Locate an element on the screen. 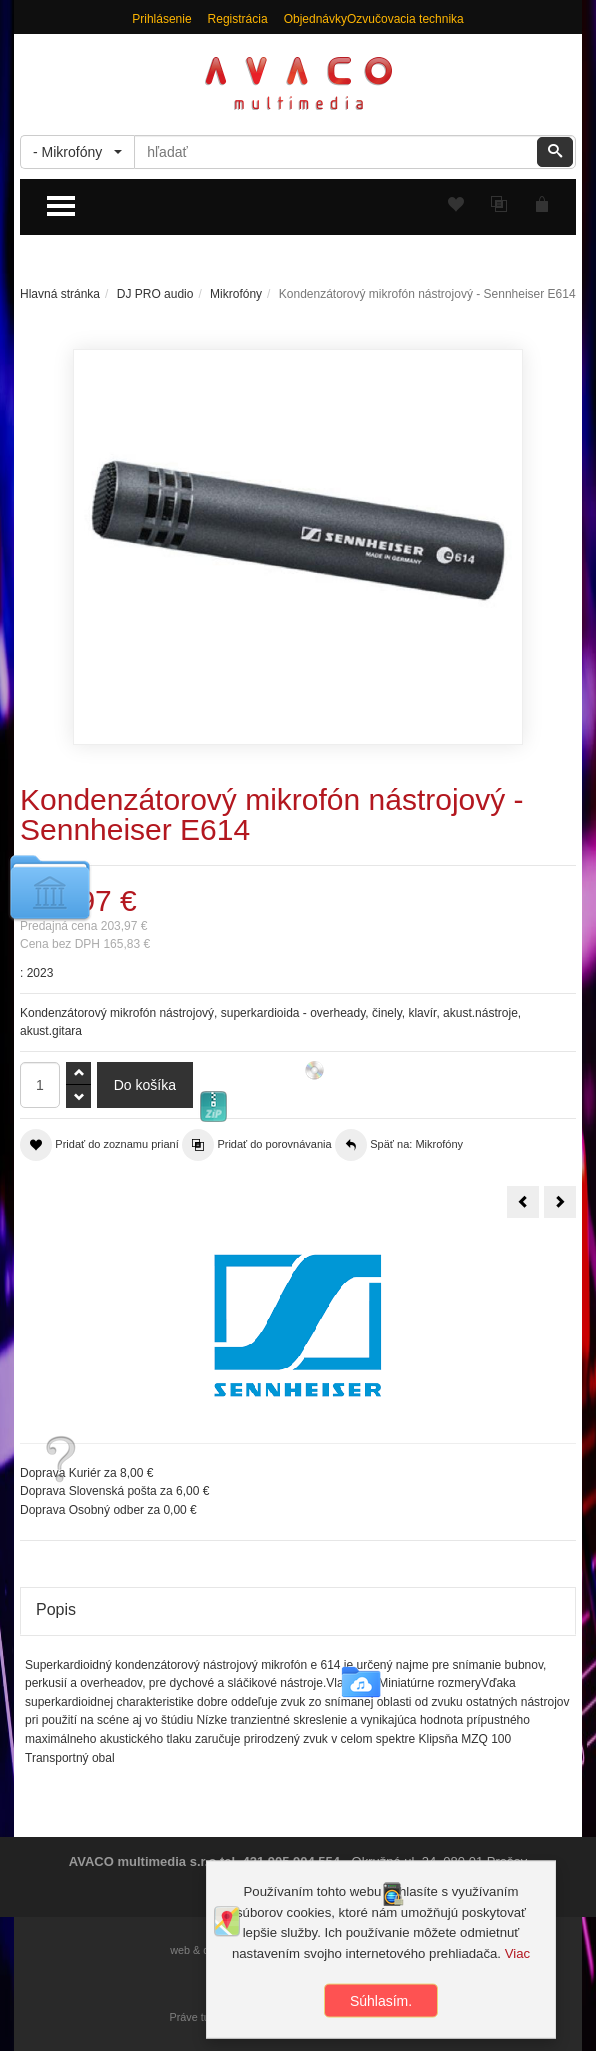 The height and width of the screenshot is (2051, 596). open the system library folder is located at coordinates (50, 887).